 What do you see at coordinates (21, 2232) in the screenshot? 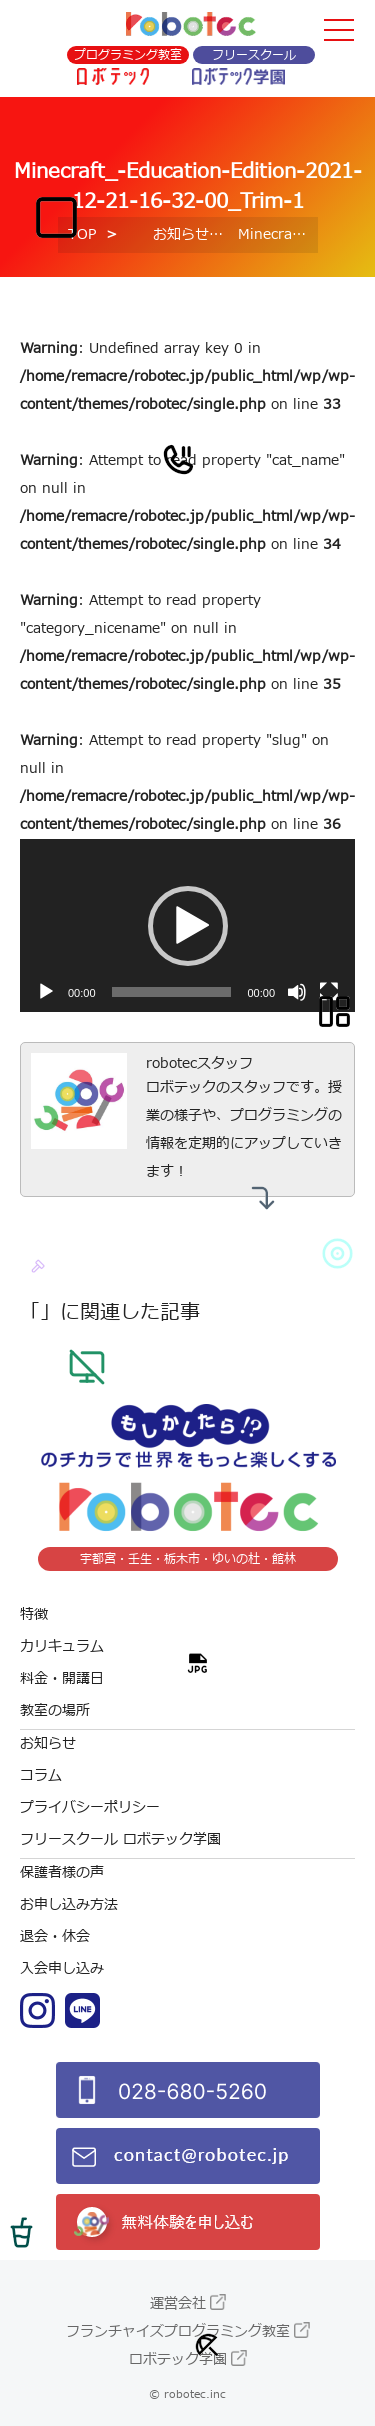
I see `order a beverage or drink` at bounding box center [21, 2232].